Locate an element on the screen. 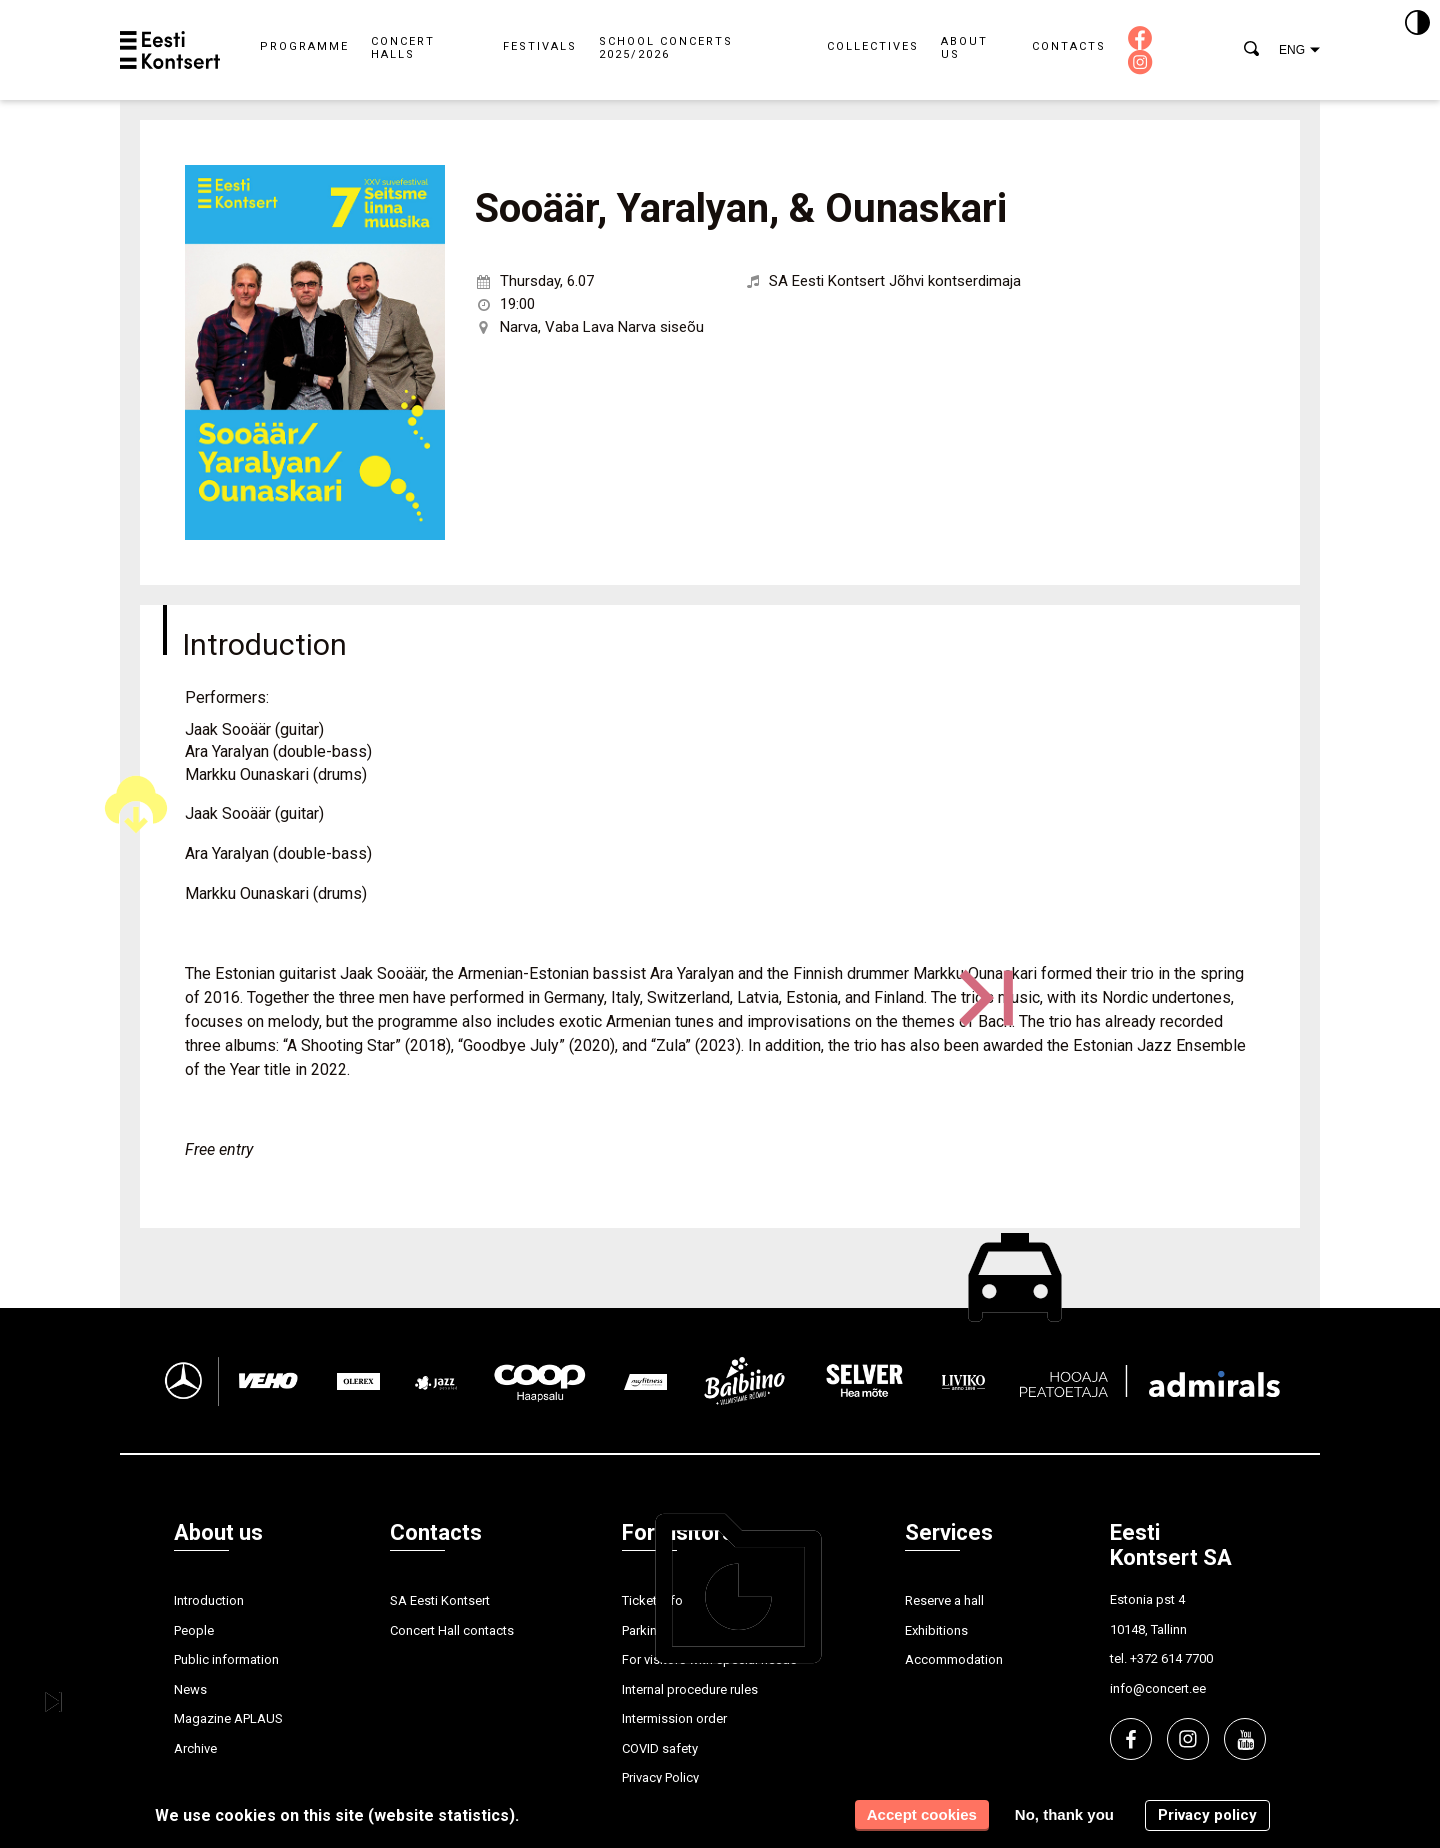  request a taxi or rideshare is located at coordinates (1015, 1275).